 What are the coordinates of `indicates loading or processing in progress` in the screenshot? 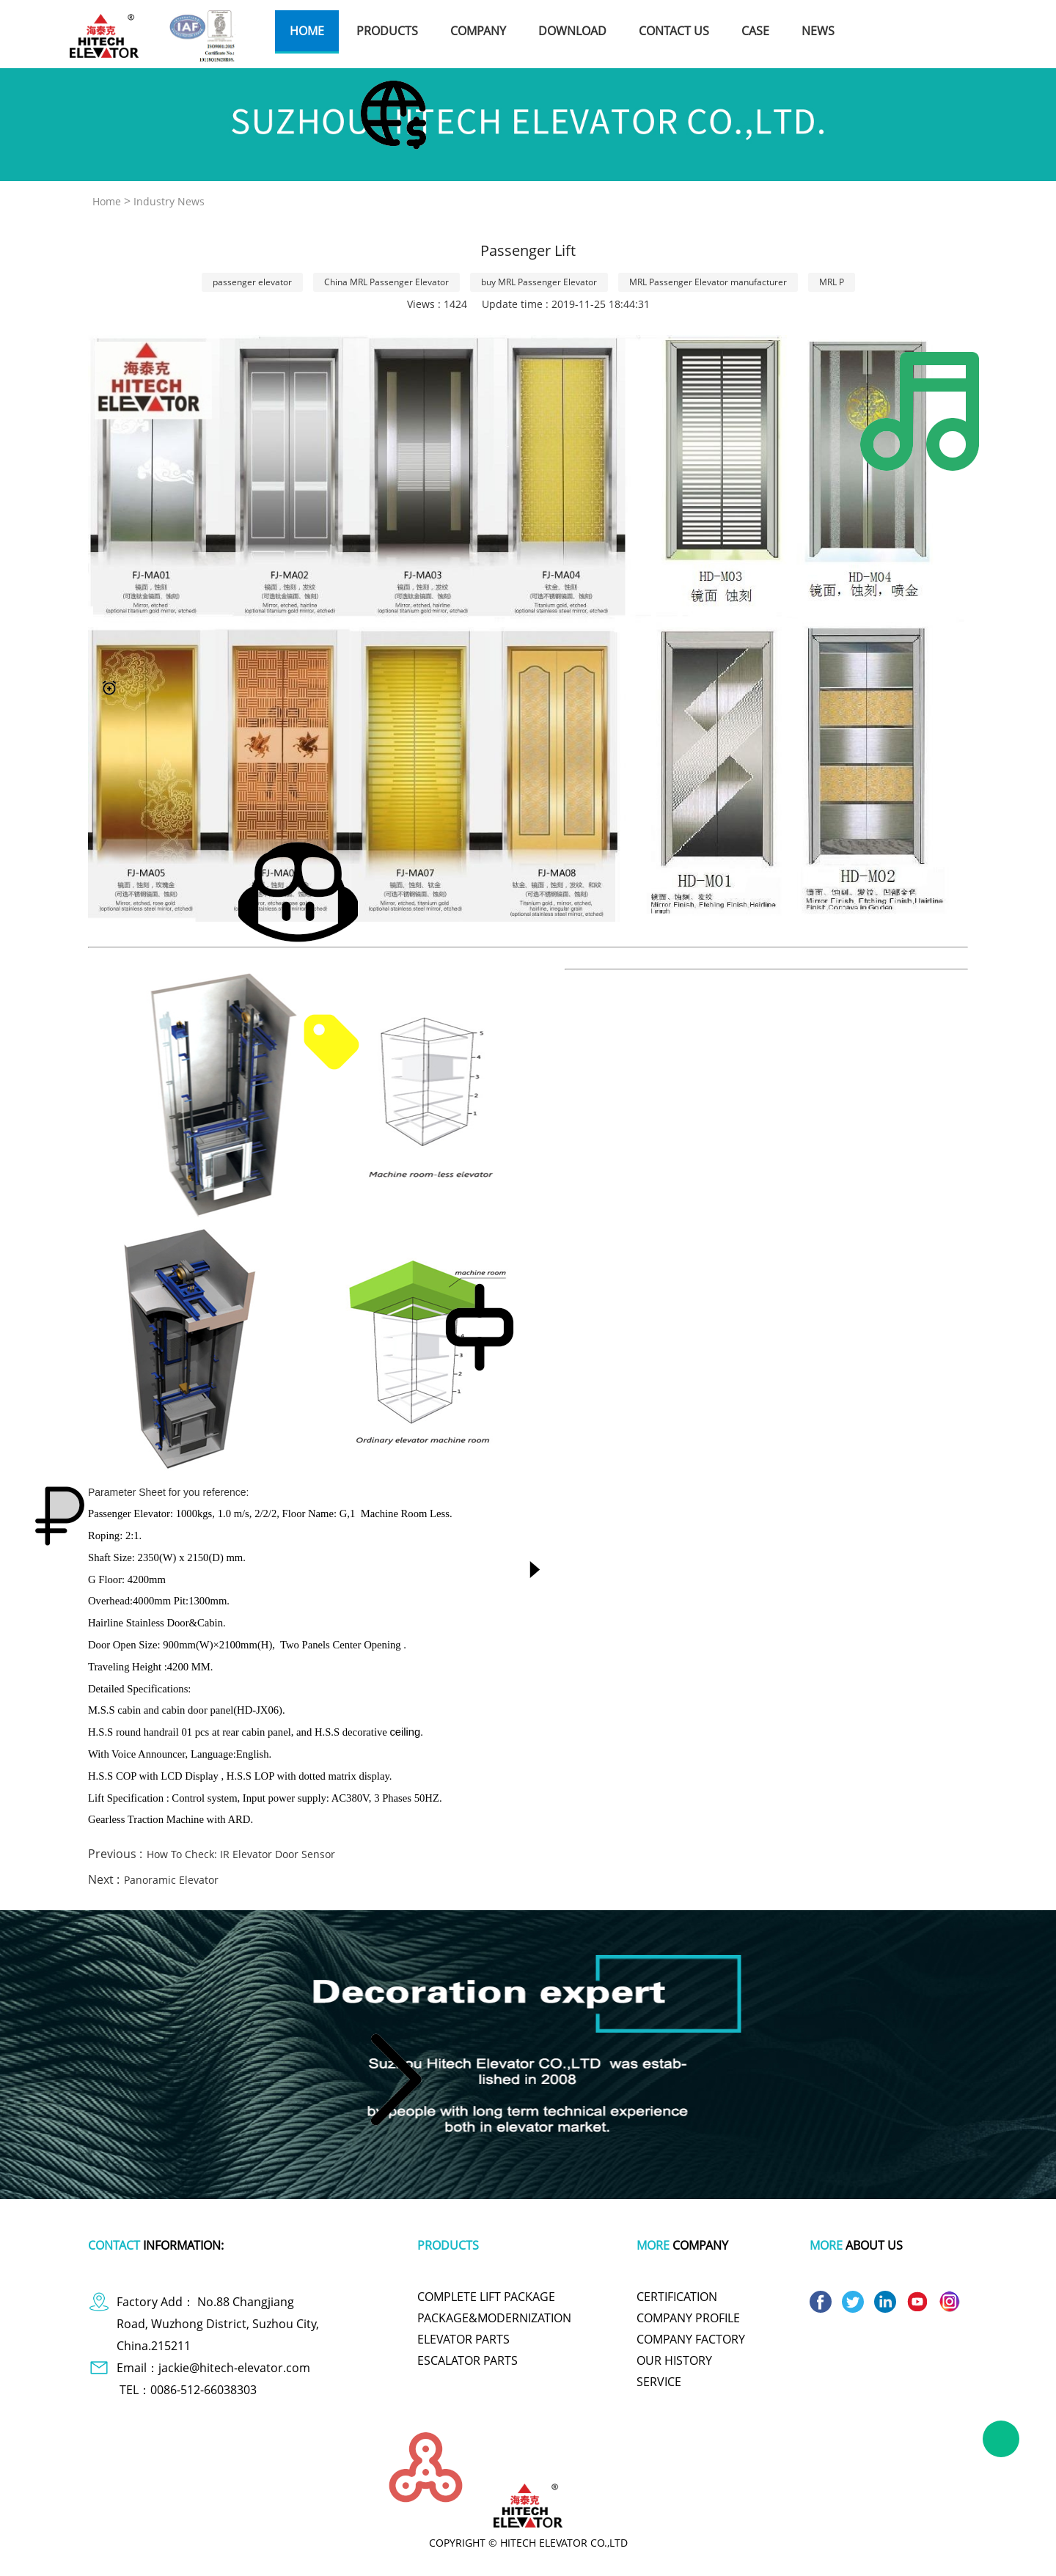 It's located at (425, 2472).